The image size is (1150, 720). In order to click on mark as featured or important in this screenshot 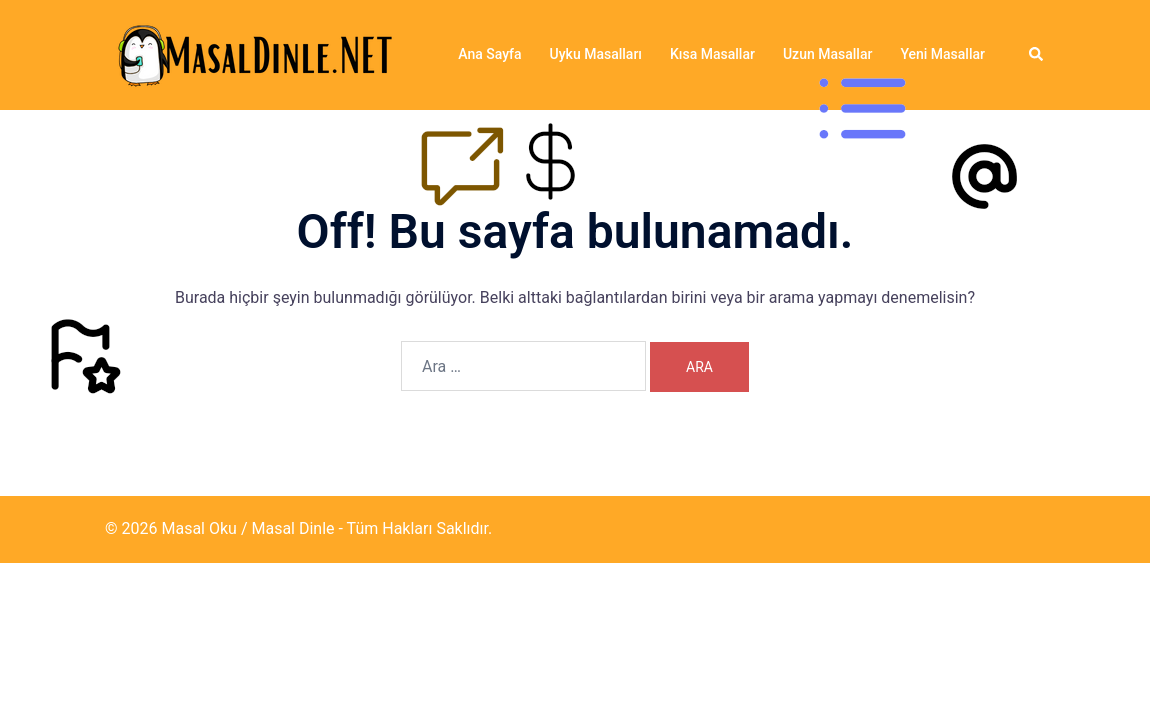, I will do `click(80, 353)`.